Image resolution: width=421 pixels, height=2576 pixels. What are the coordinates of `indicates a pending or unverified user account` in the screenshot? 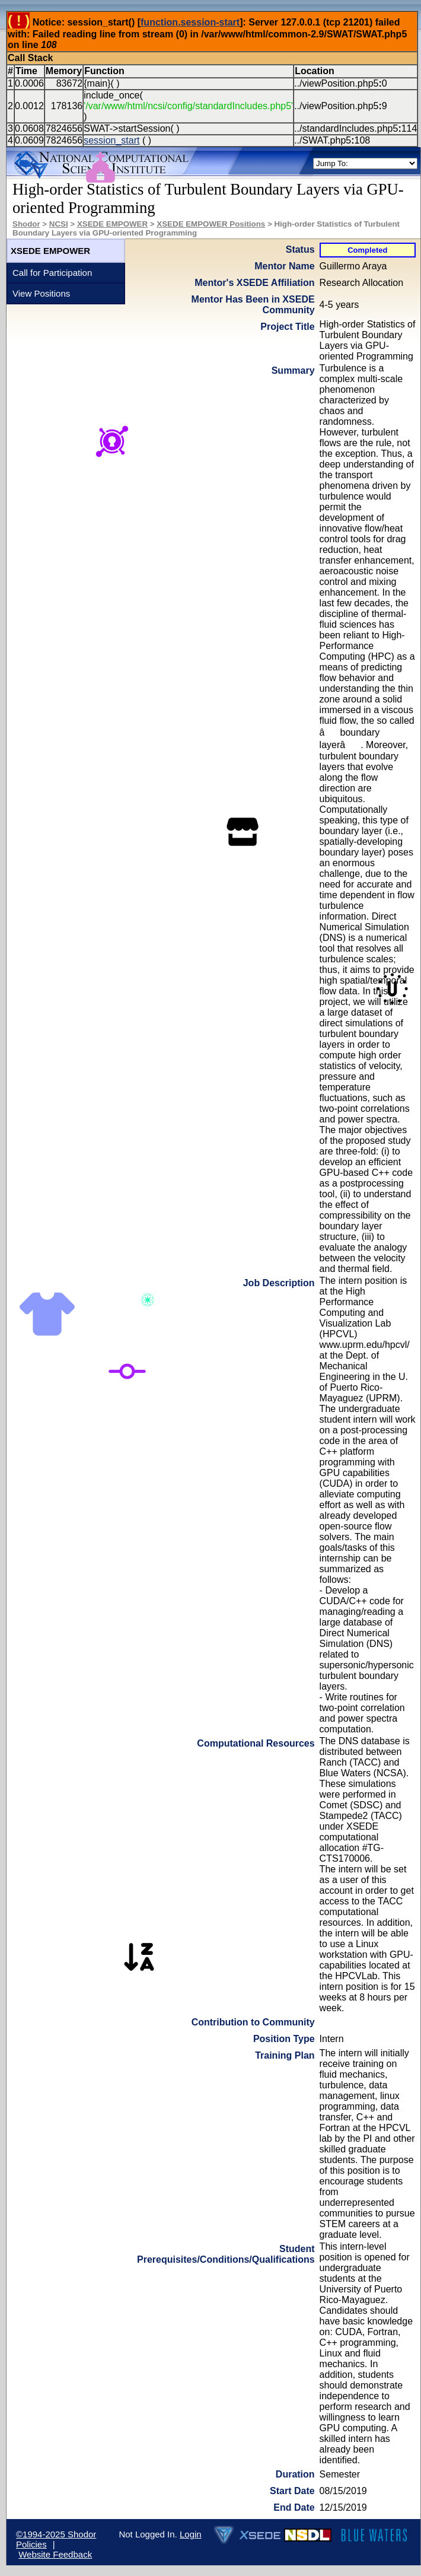 It's located at (392, 988).